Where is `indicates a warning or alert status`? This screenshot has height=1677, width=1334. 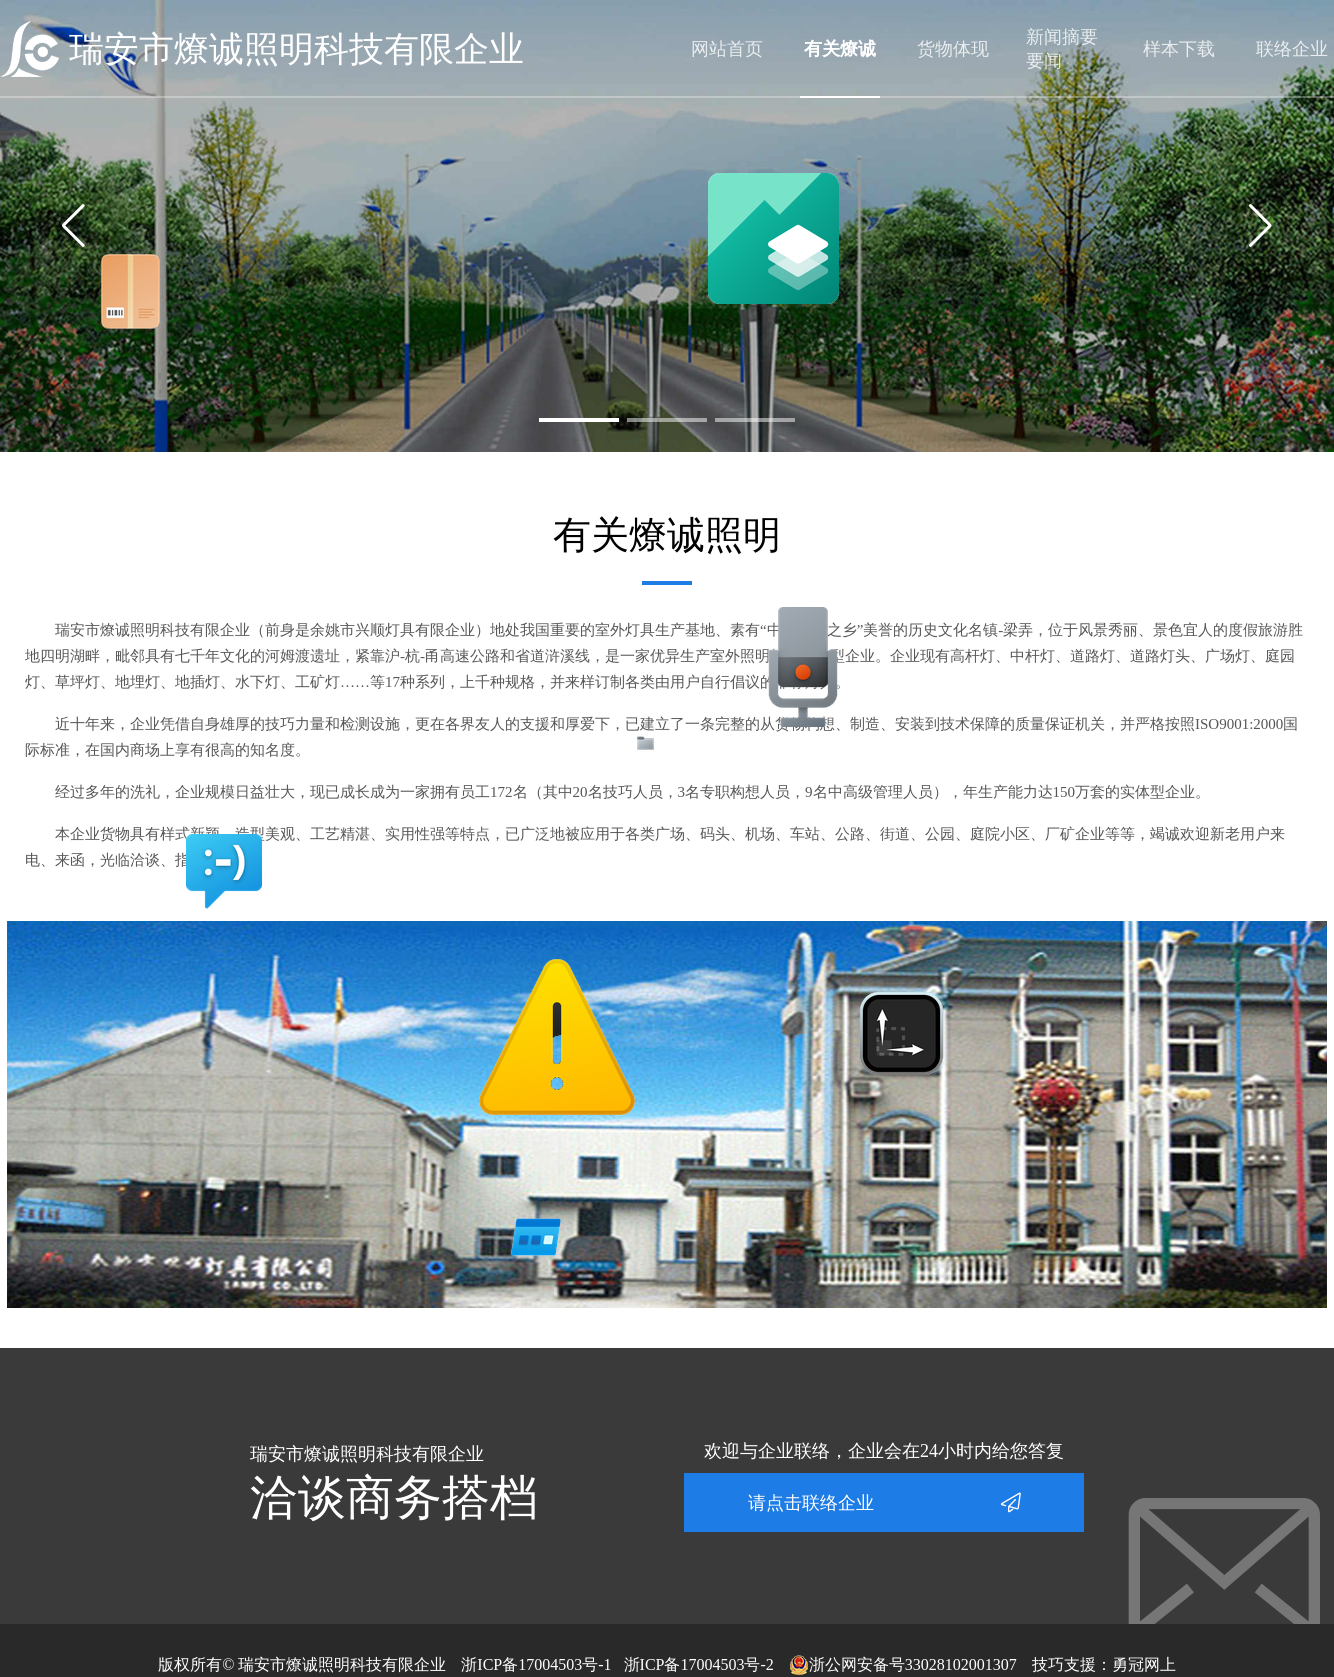
indicates a warning or alert status is located at coordinates (557, 1037).